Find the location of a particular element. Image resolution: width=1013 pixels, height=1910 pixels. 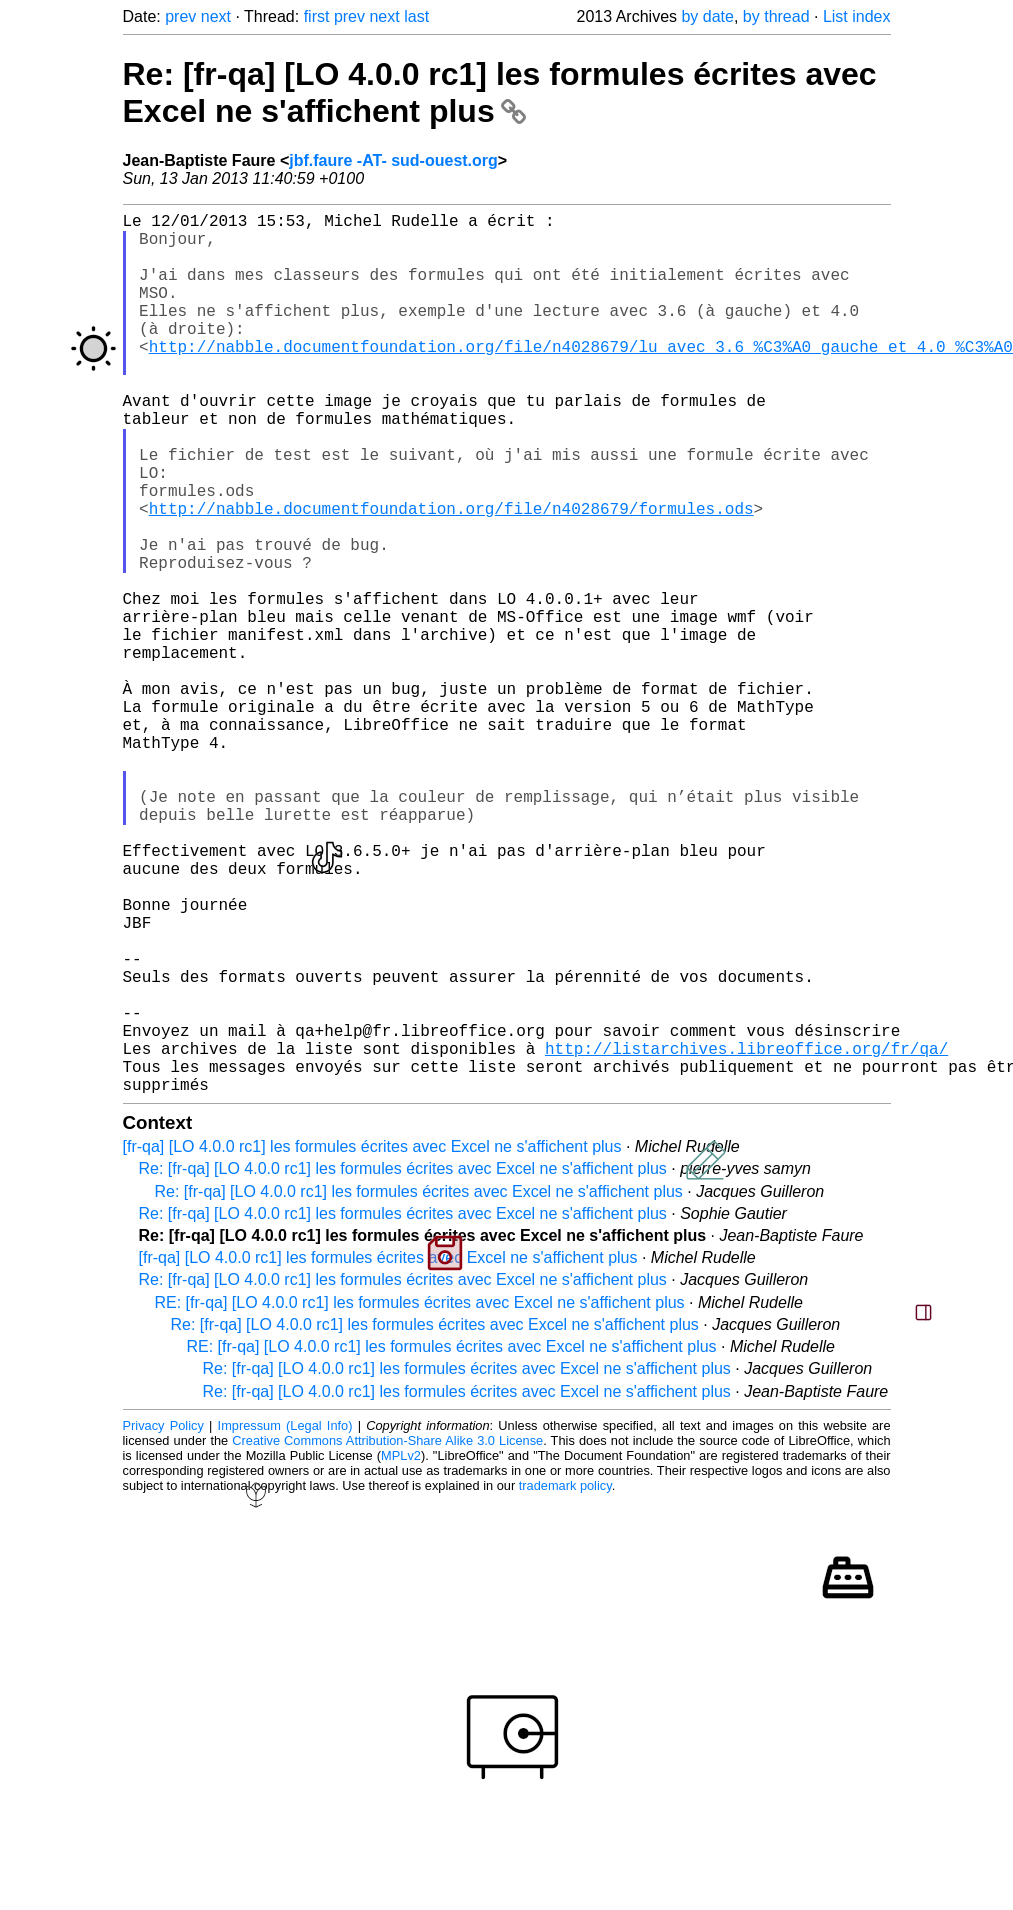

edit text or content is located at coordinates (705, 1161).